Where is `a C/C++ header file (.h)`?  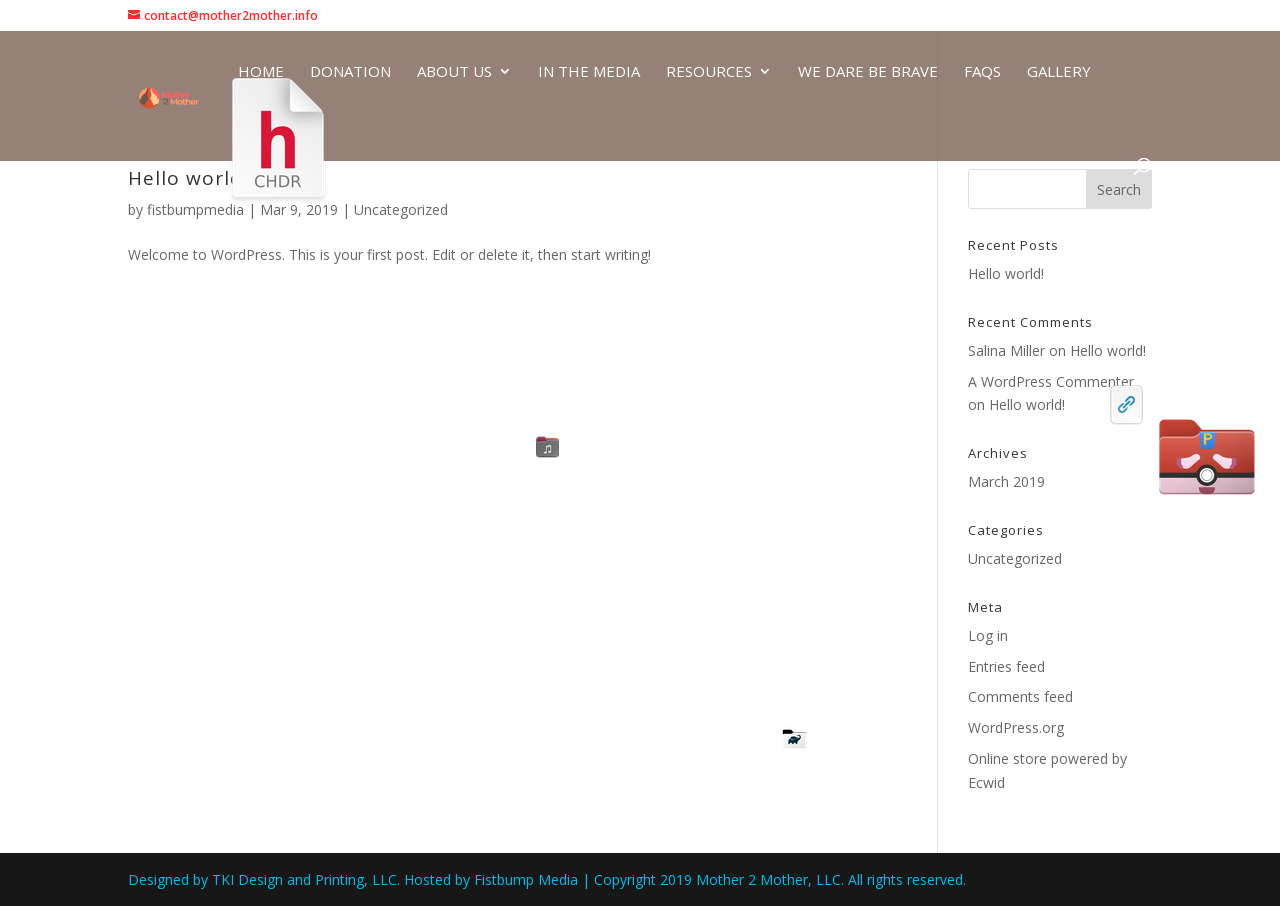 a C/C++ header file (.h) is located at coordinates (278, 140).